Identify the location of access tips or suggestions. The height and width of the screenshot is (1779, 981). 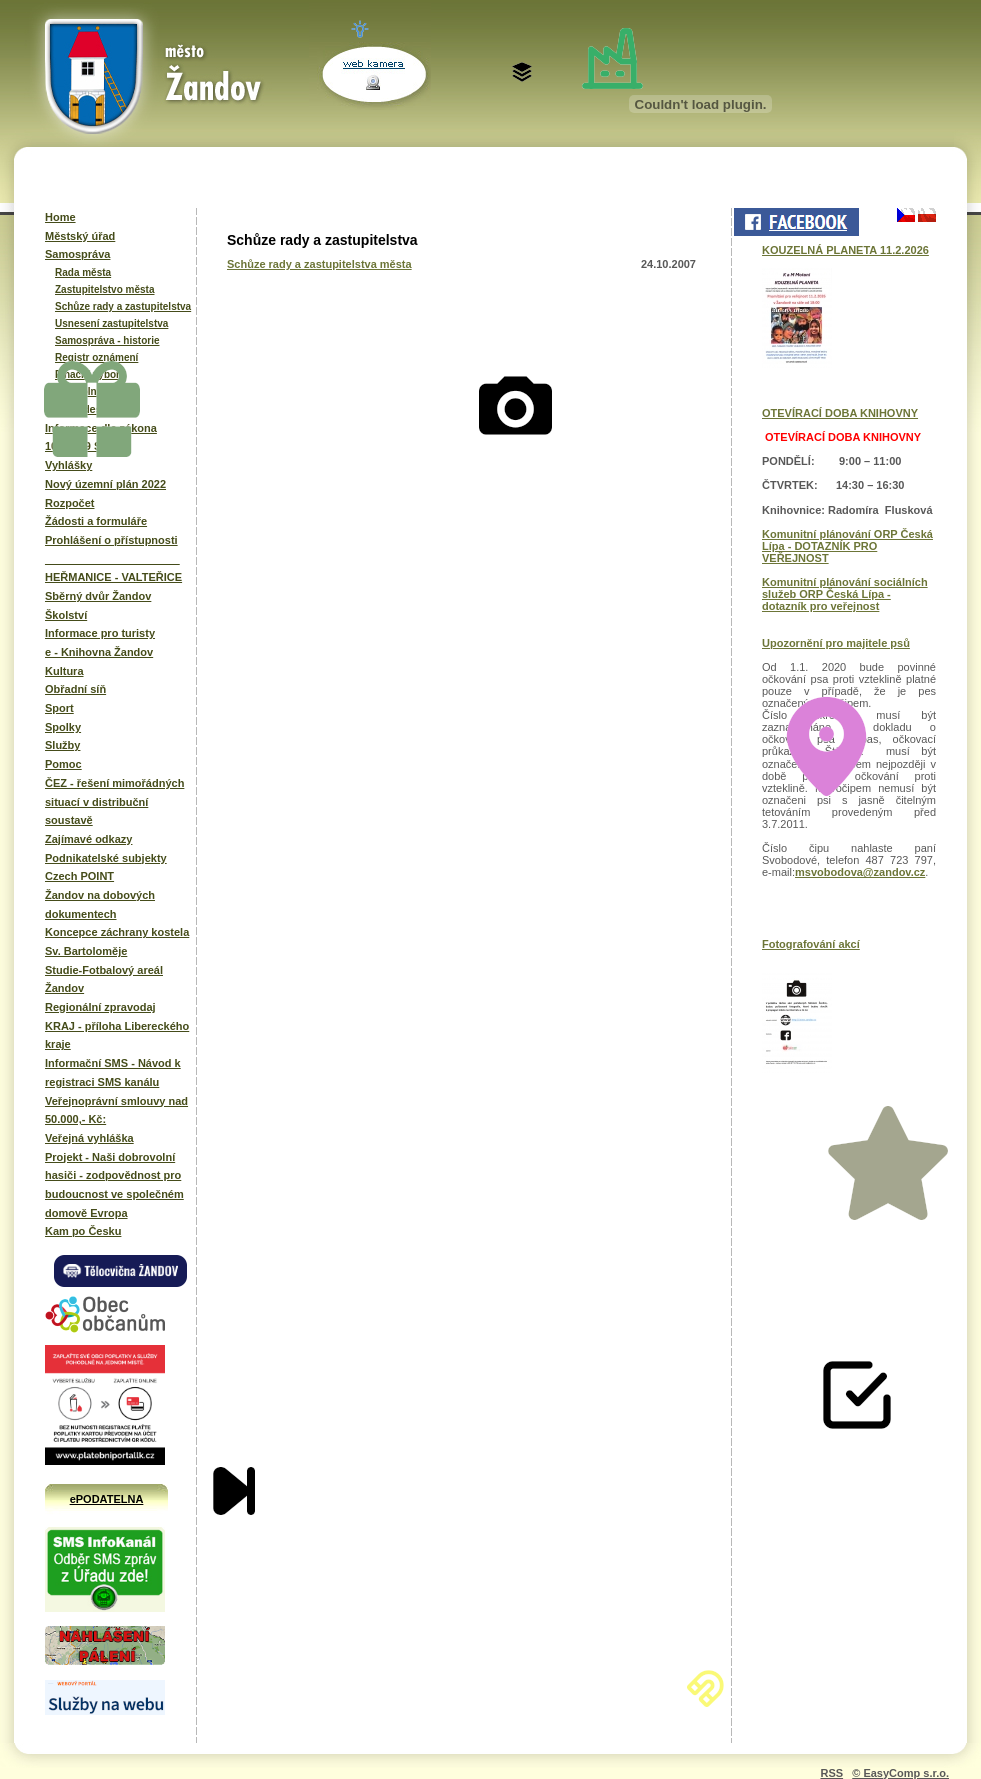
(360, 29).